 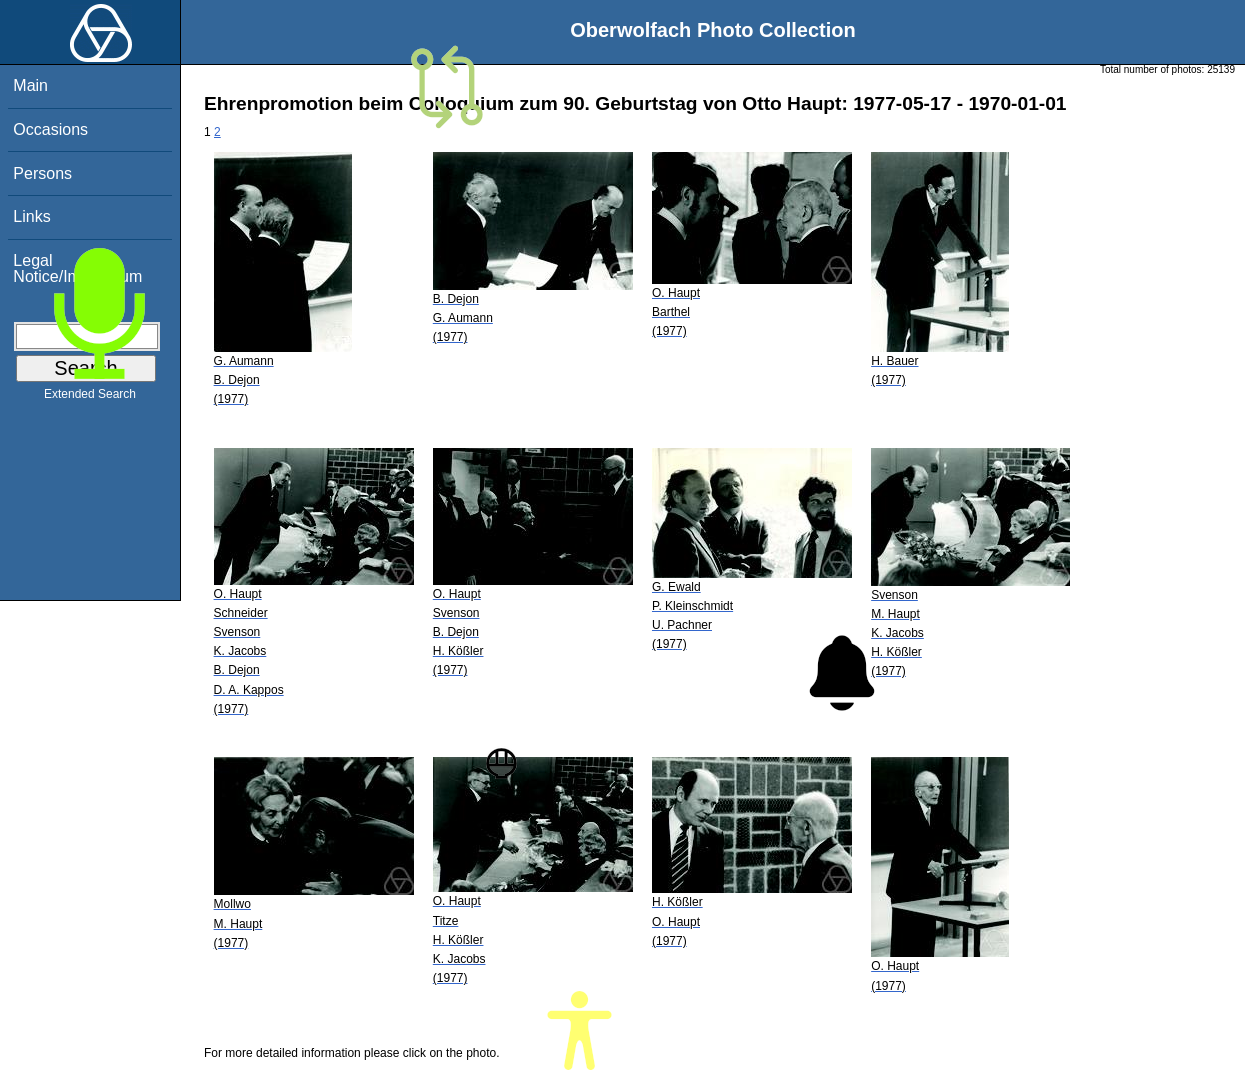 I want to click on view your notifications, so click(x=842, y=673).